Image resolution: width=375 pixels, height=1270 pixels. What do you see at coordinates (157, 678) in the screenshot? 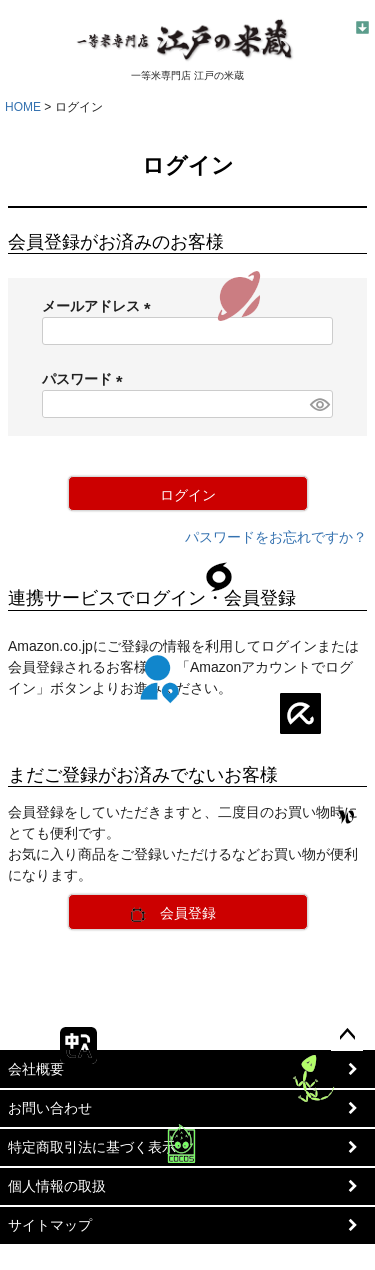
I see `view user's current location` at bounding box center [157, 678].